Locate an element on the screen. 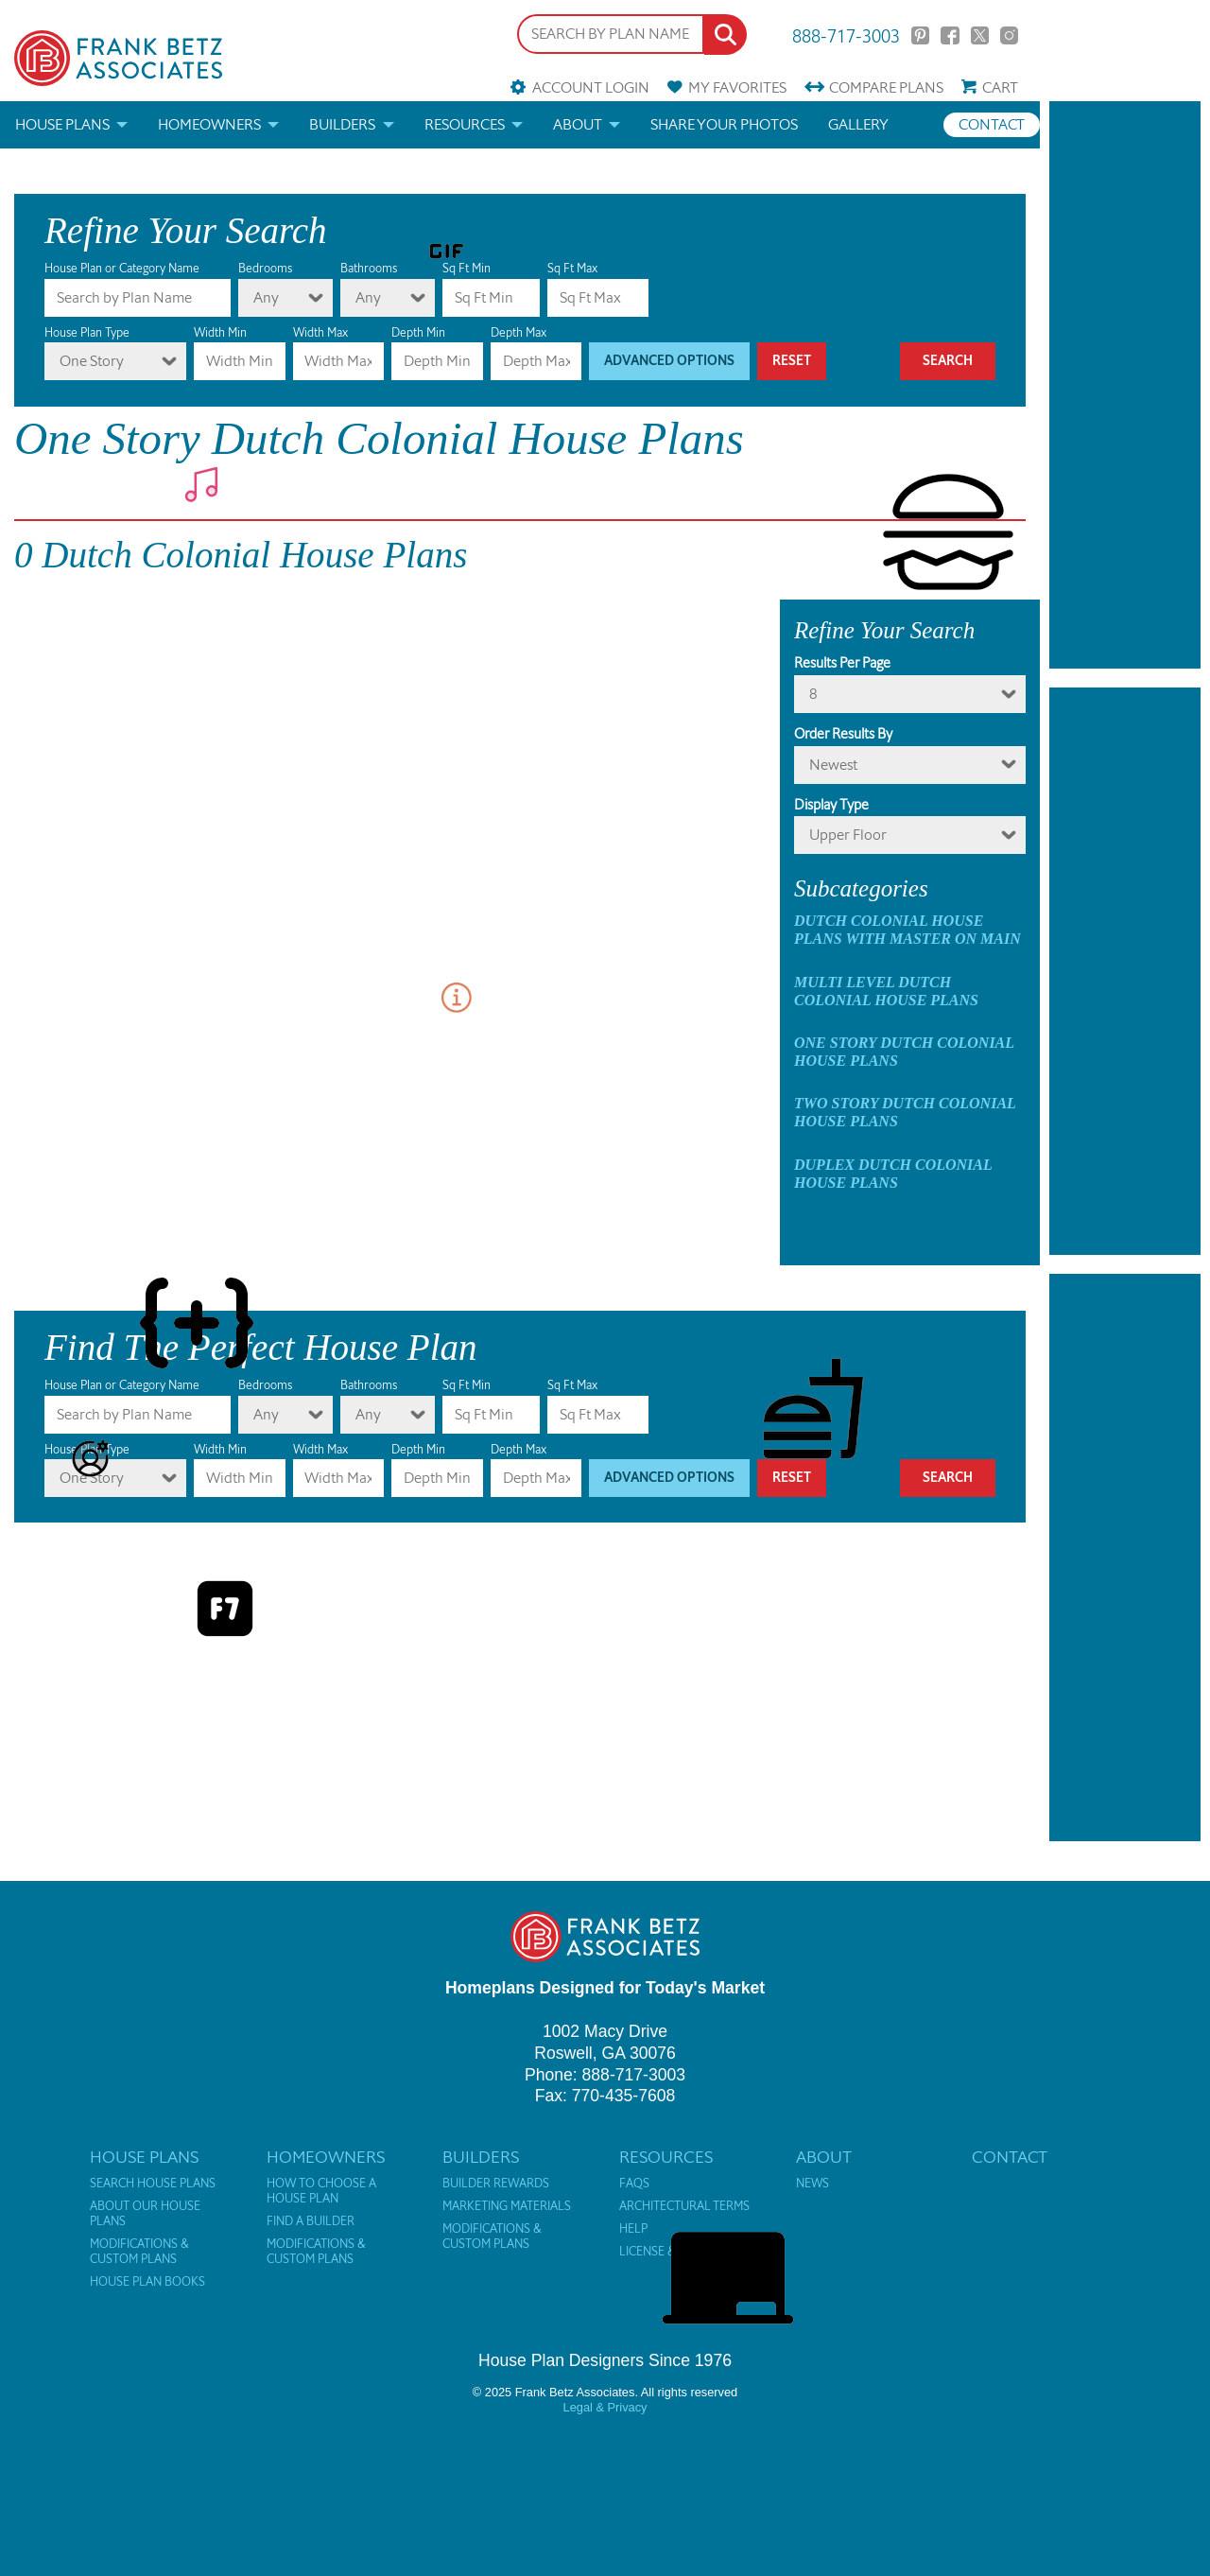 The width and height of the screenshot is (1210, 2576). view more information or details is located at coordinates (457, 998).